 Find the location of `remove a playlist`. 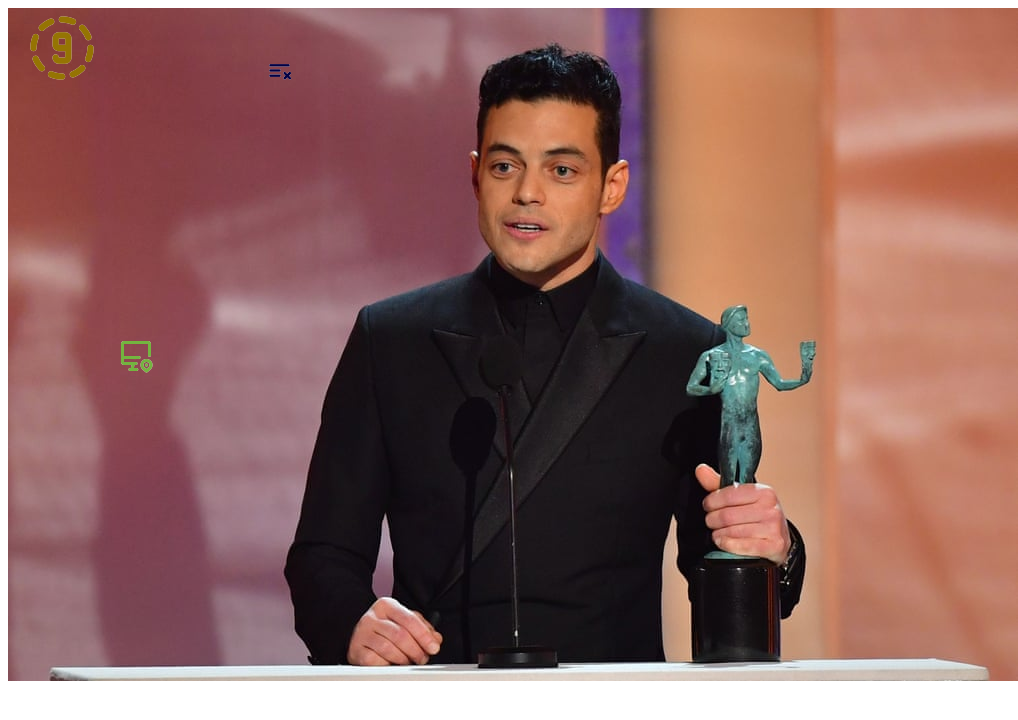

remove a playlist is located at coordinates (279, 70).